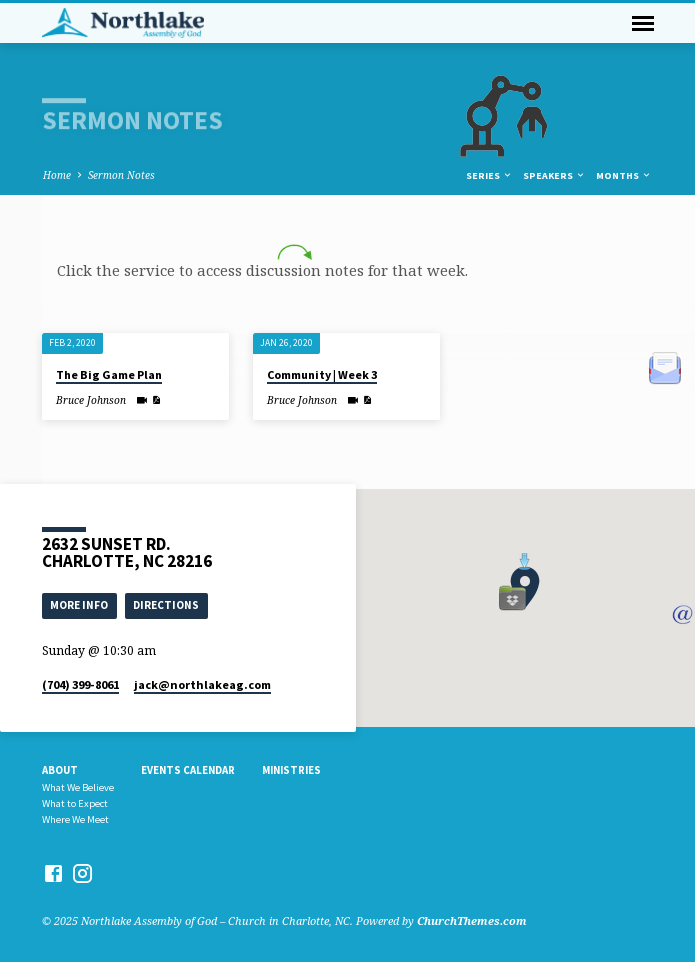 The height and width of the screenshot is (962, 695). What do you see at coordinates (512, 597) in the screenshot?
I see `open your dropbox folder` at bounding box center [512, 597].